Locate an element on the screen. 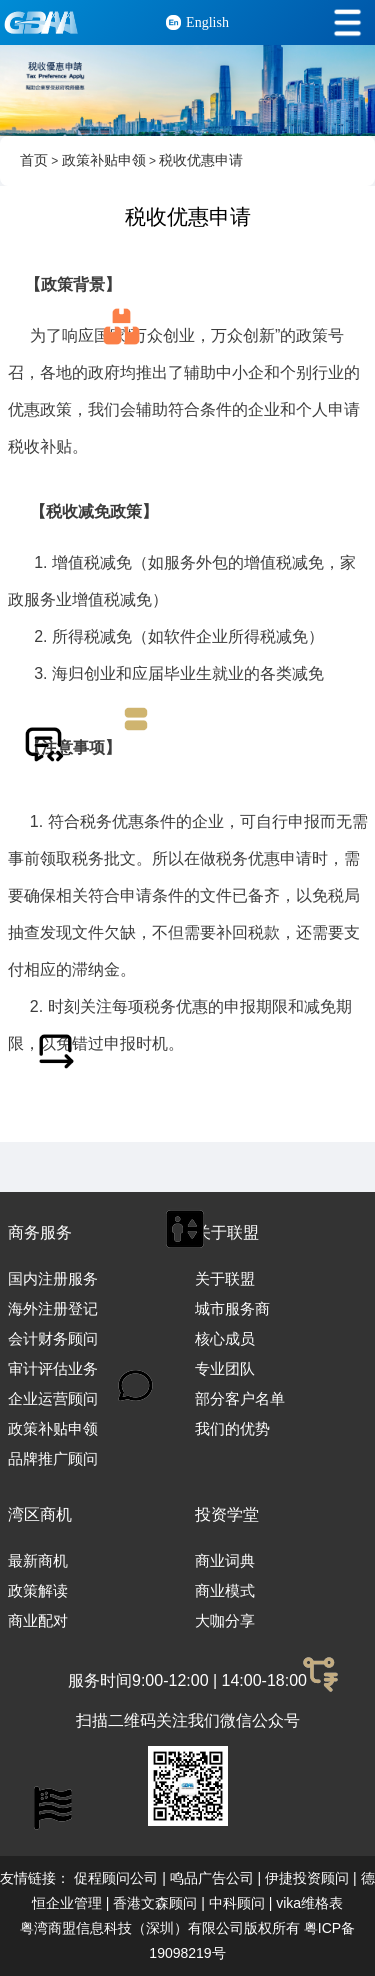  auto-fit content to the right edge is located at coordinates (55, 1050).